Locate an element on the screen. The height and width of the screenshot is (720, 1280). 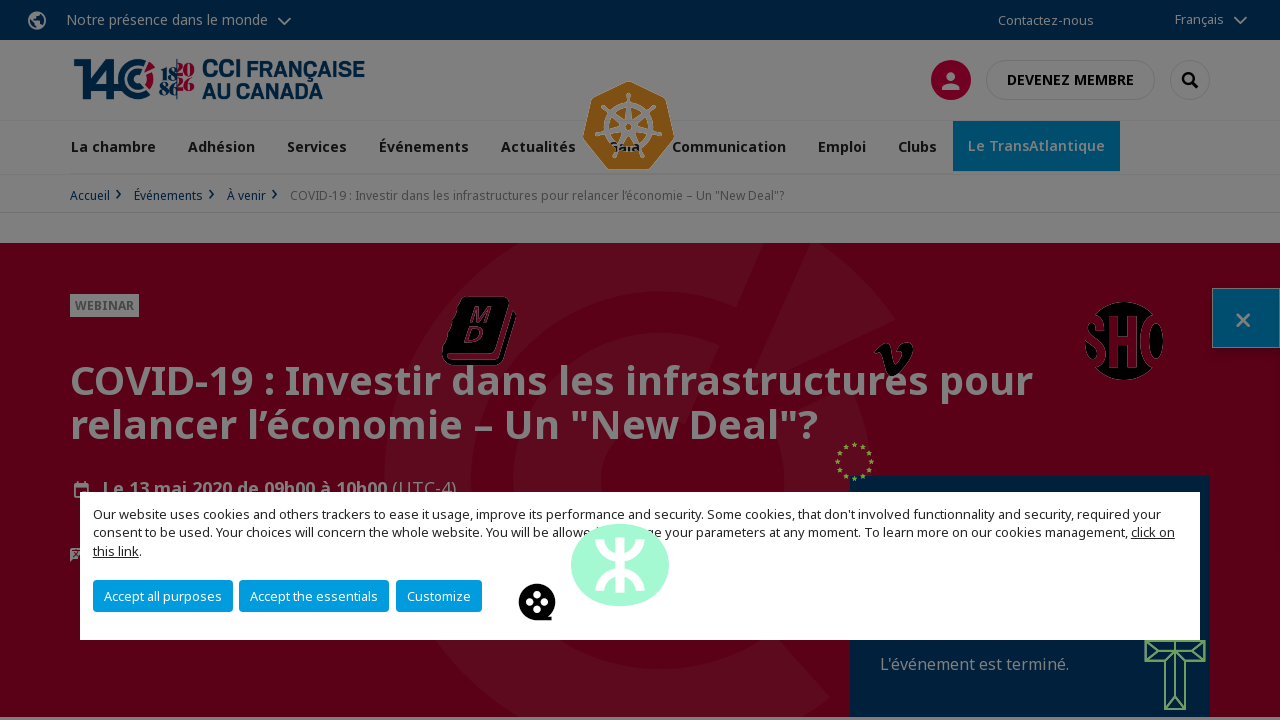
mtr (hong kong mass transit railway) company logo is located at coordinates (620, 565).